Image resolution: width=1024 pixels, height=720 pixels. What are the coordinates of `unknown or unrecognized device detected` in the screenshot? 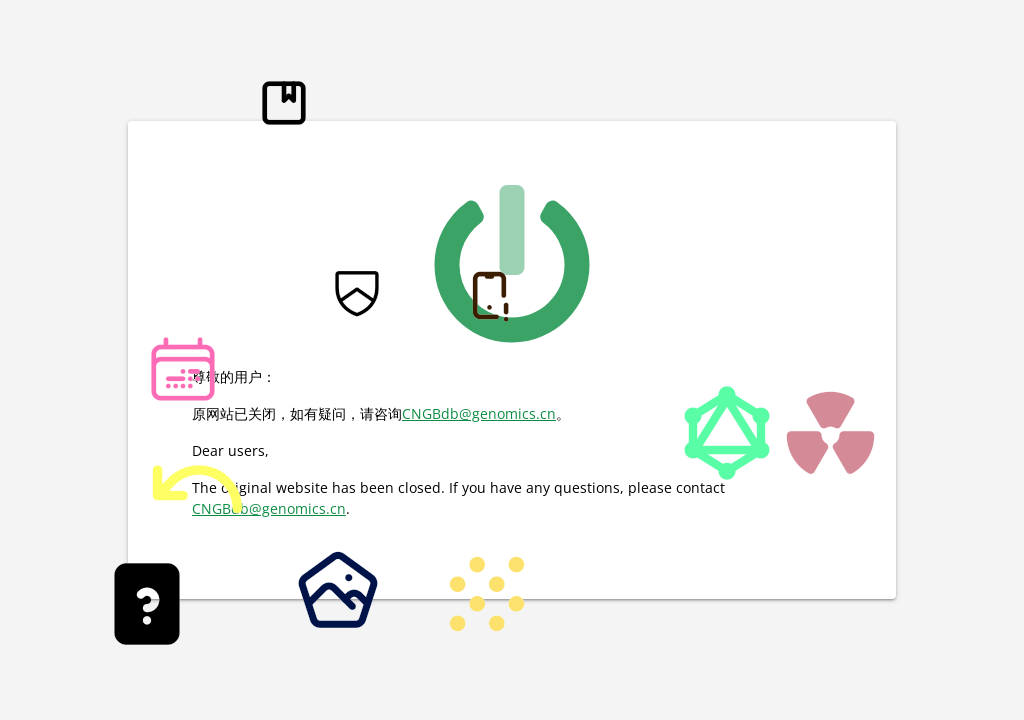 It's located at (147, 604).